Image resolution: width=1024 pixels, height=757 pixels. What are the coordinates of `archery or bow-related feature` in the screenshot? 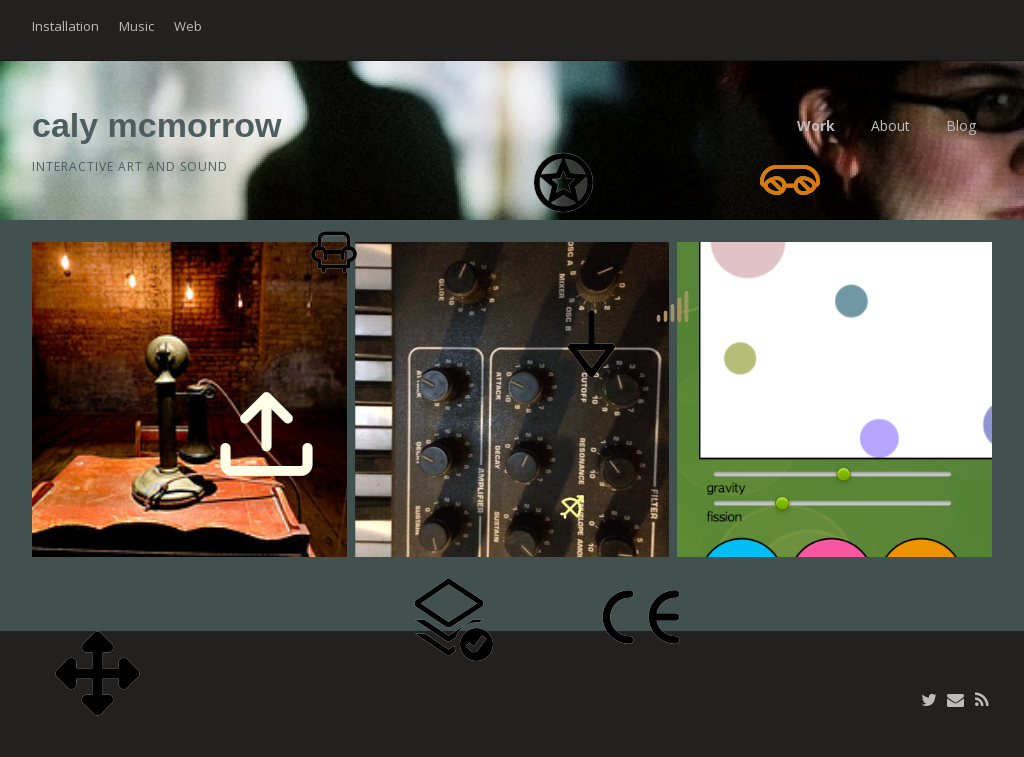 It's located at (572, 507).